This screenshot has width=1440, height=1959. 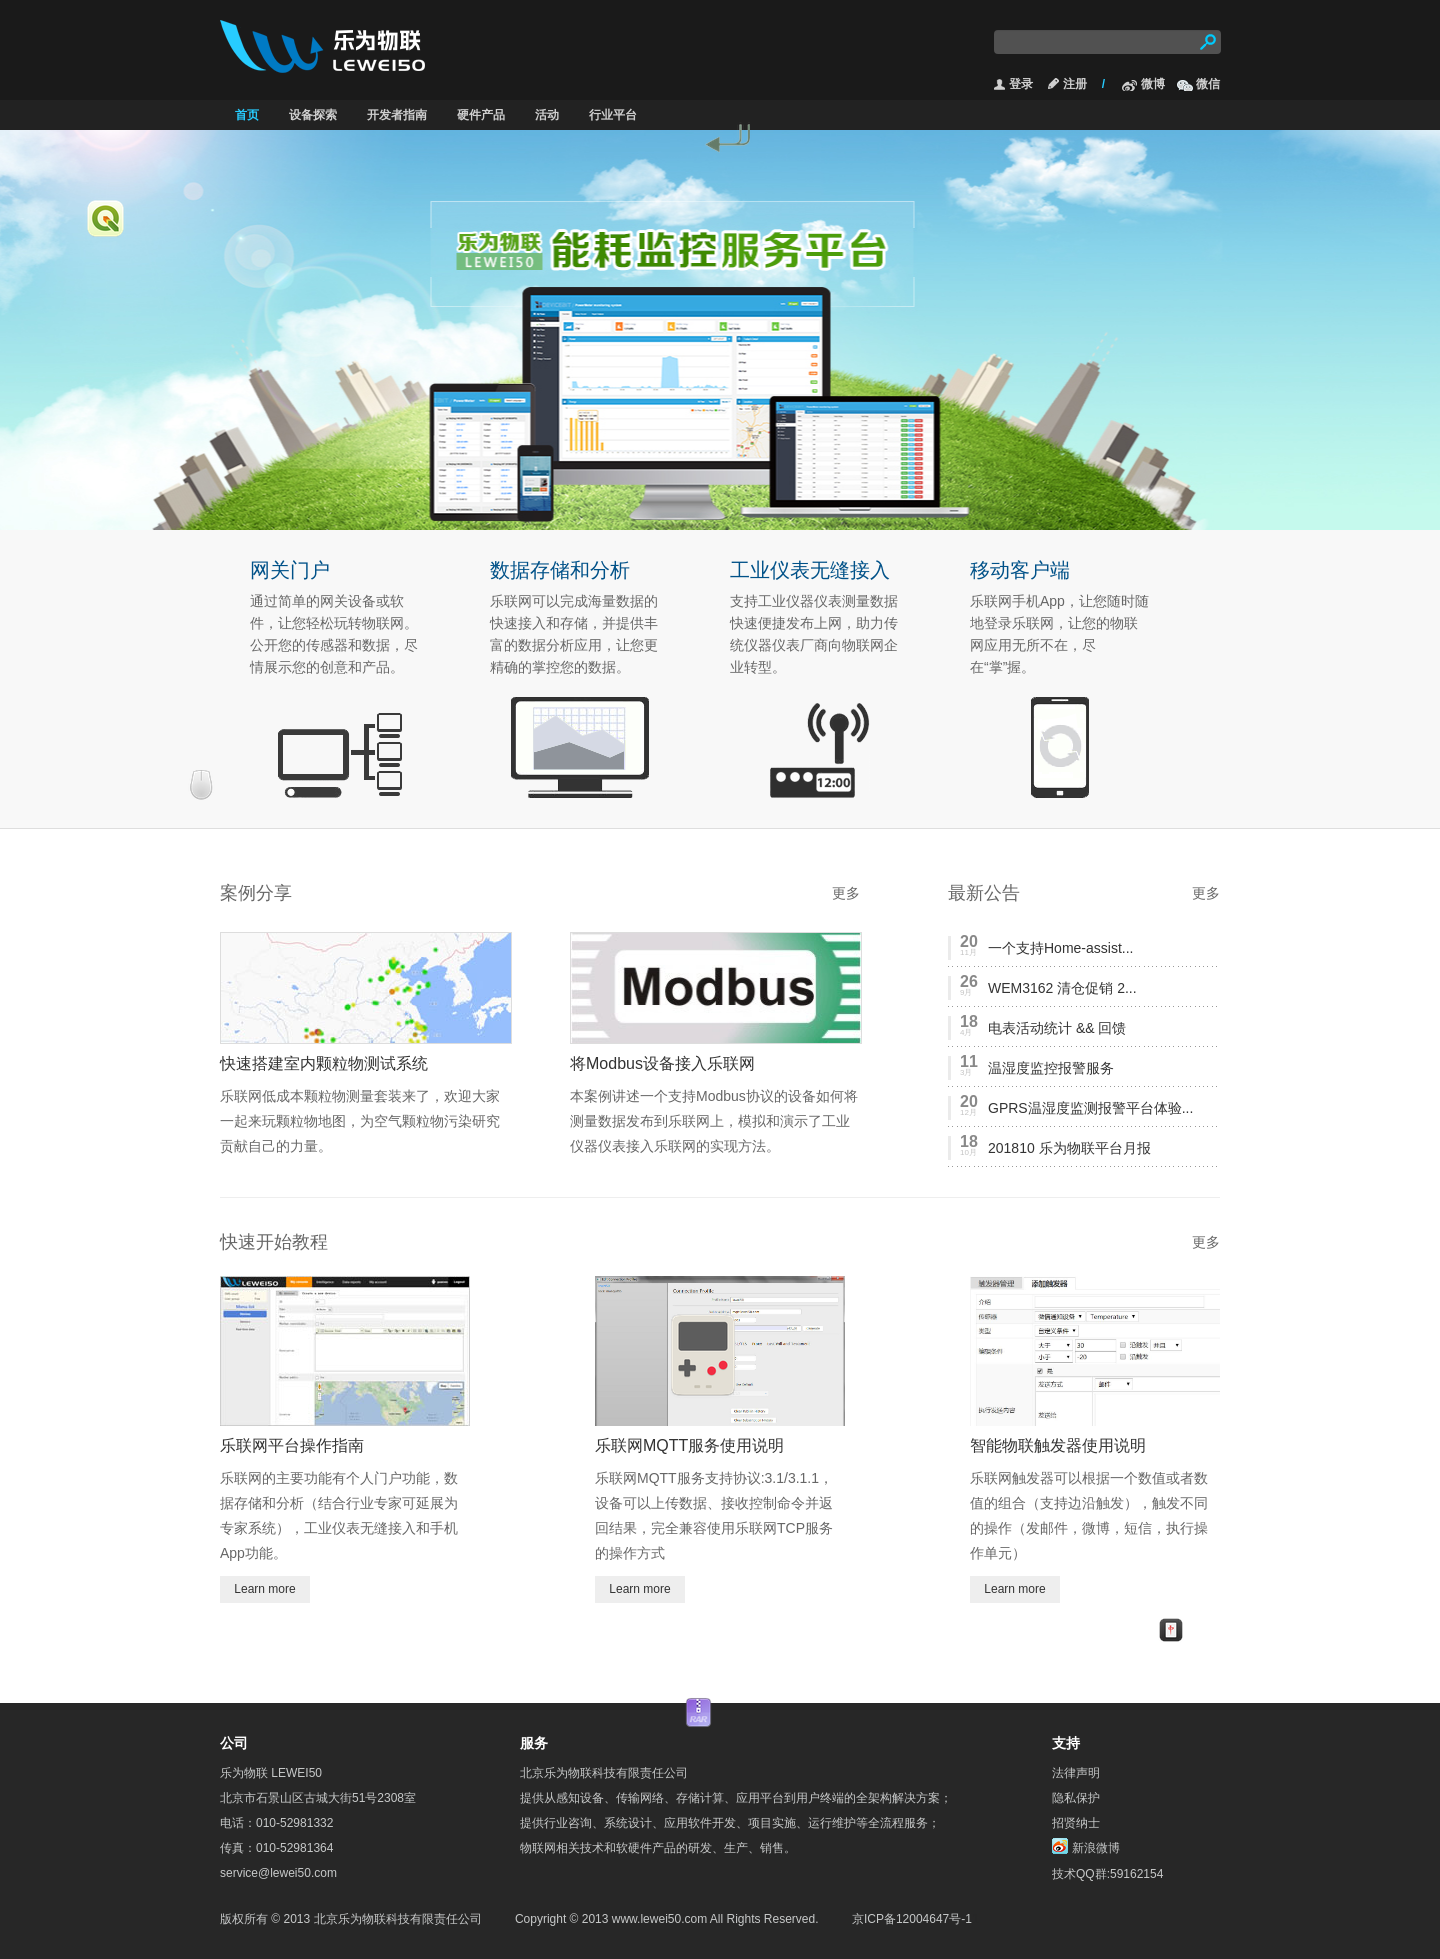 I want to click on mouse input device settings, so click(x=201, y=785).